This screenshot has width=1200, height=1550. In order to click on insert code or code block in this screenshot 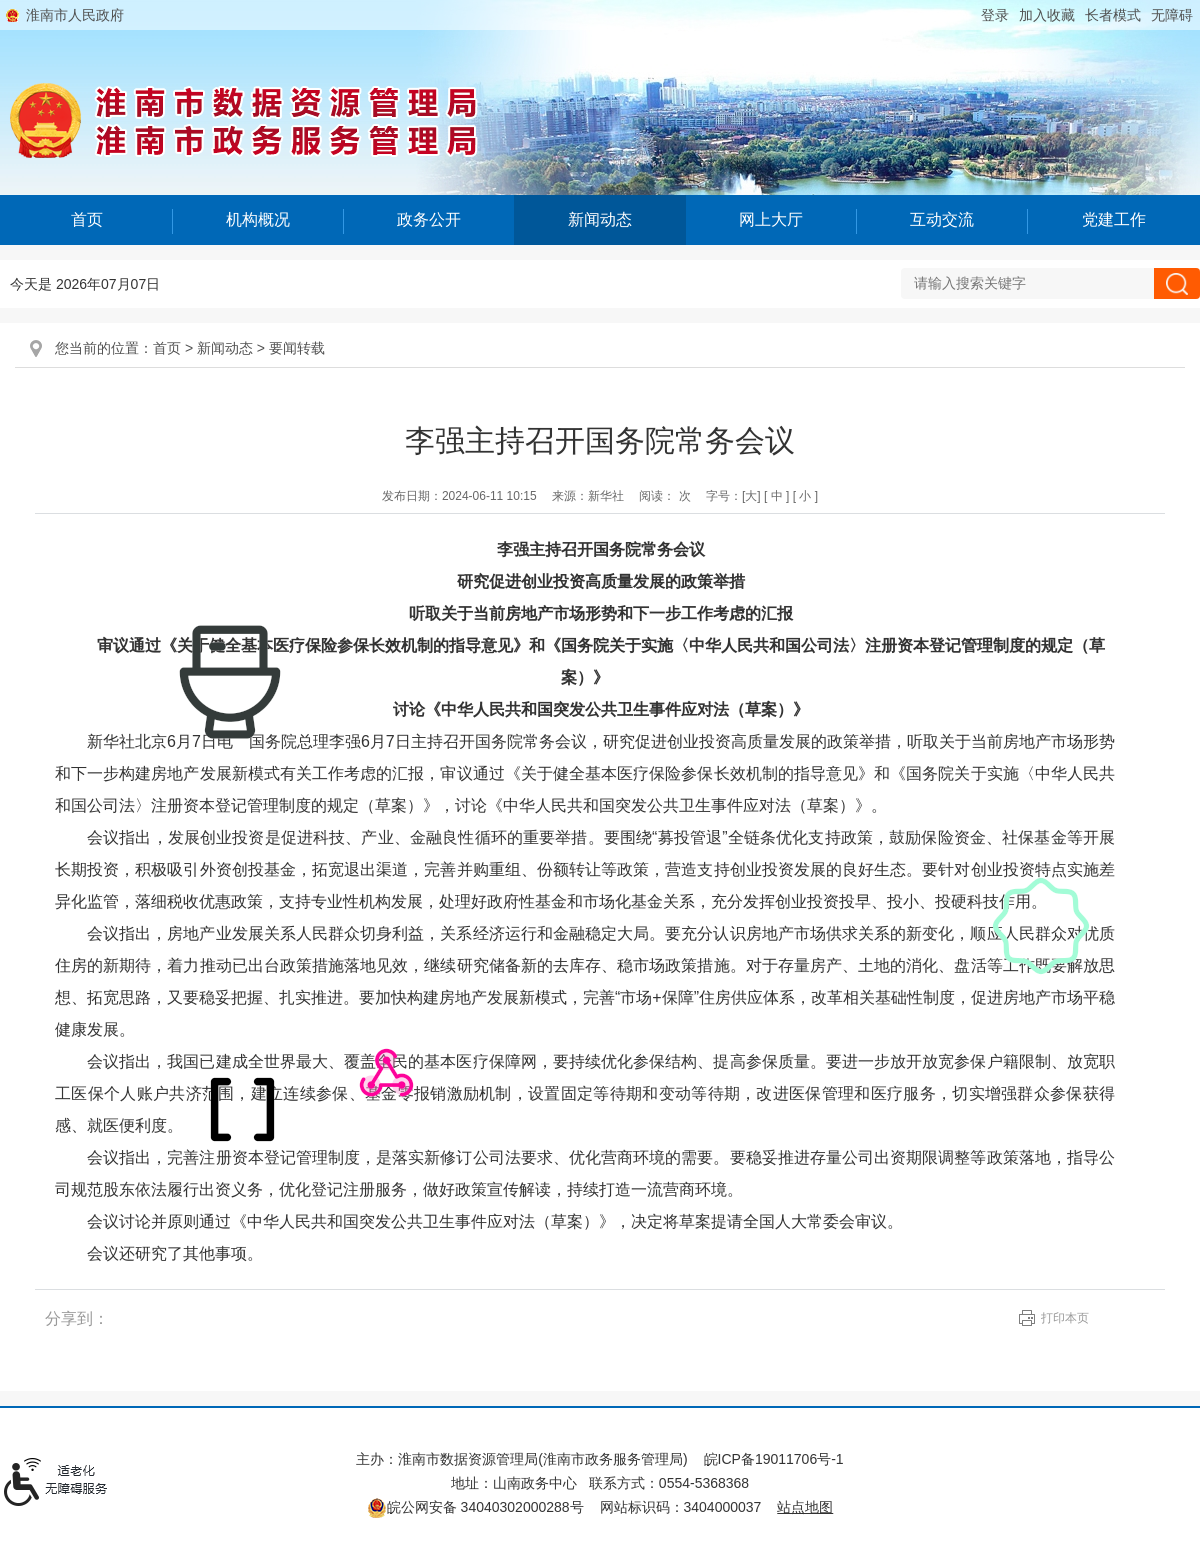, I will do `click(242, 1109)`.